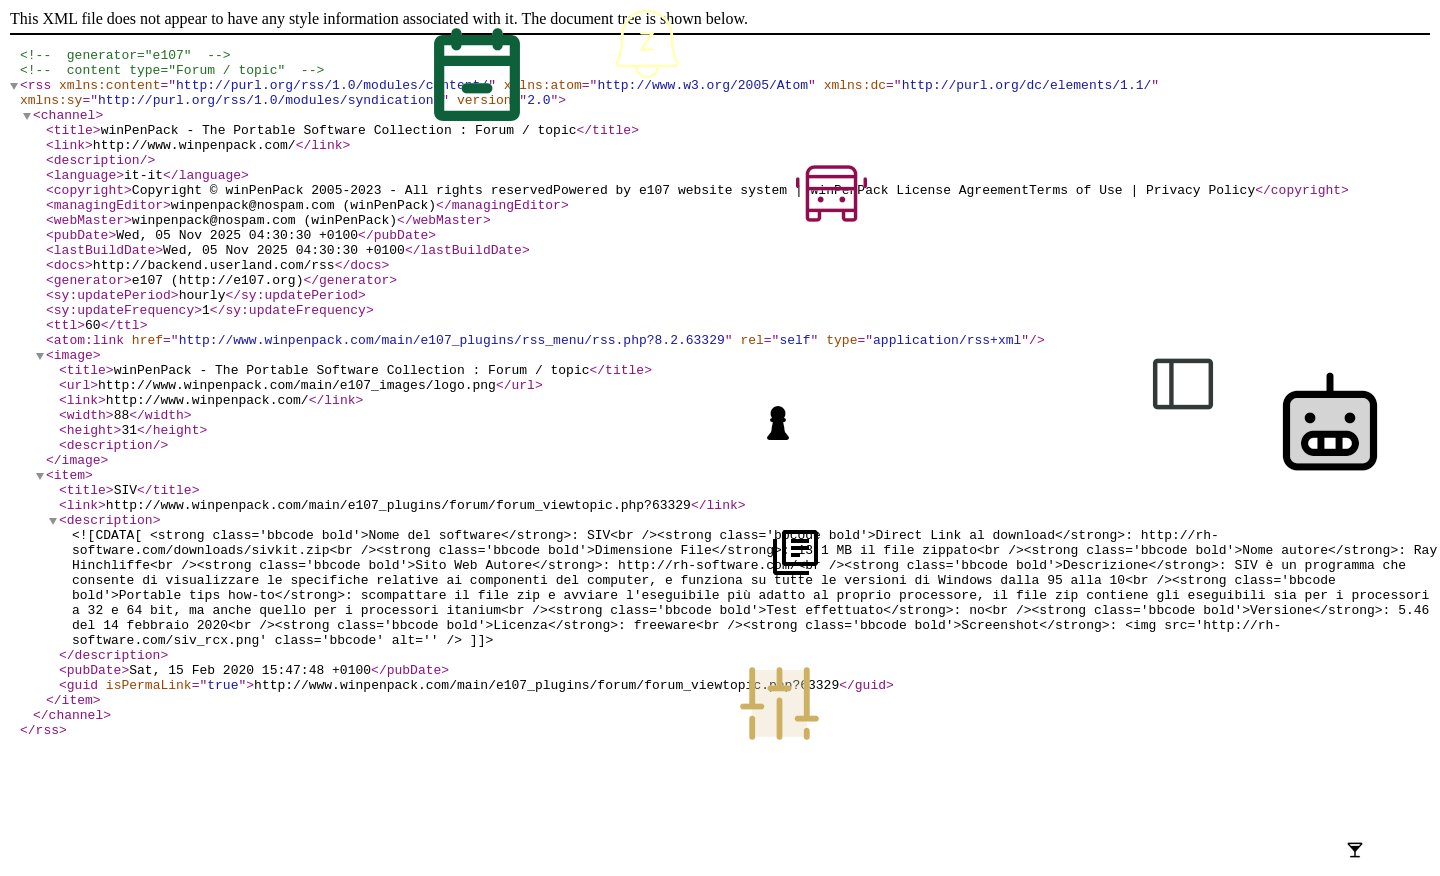  What do you see at coordinates (795, 552) in the screenshot?
I see `access your document library` at bounding box center [795, 552].